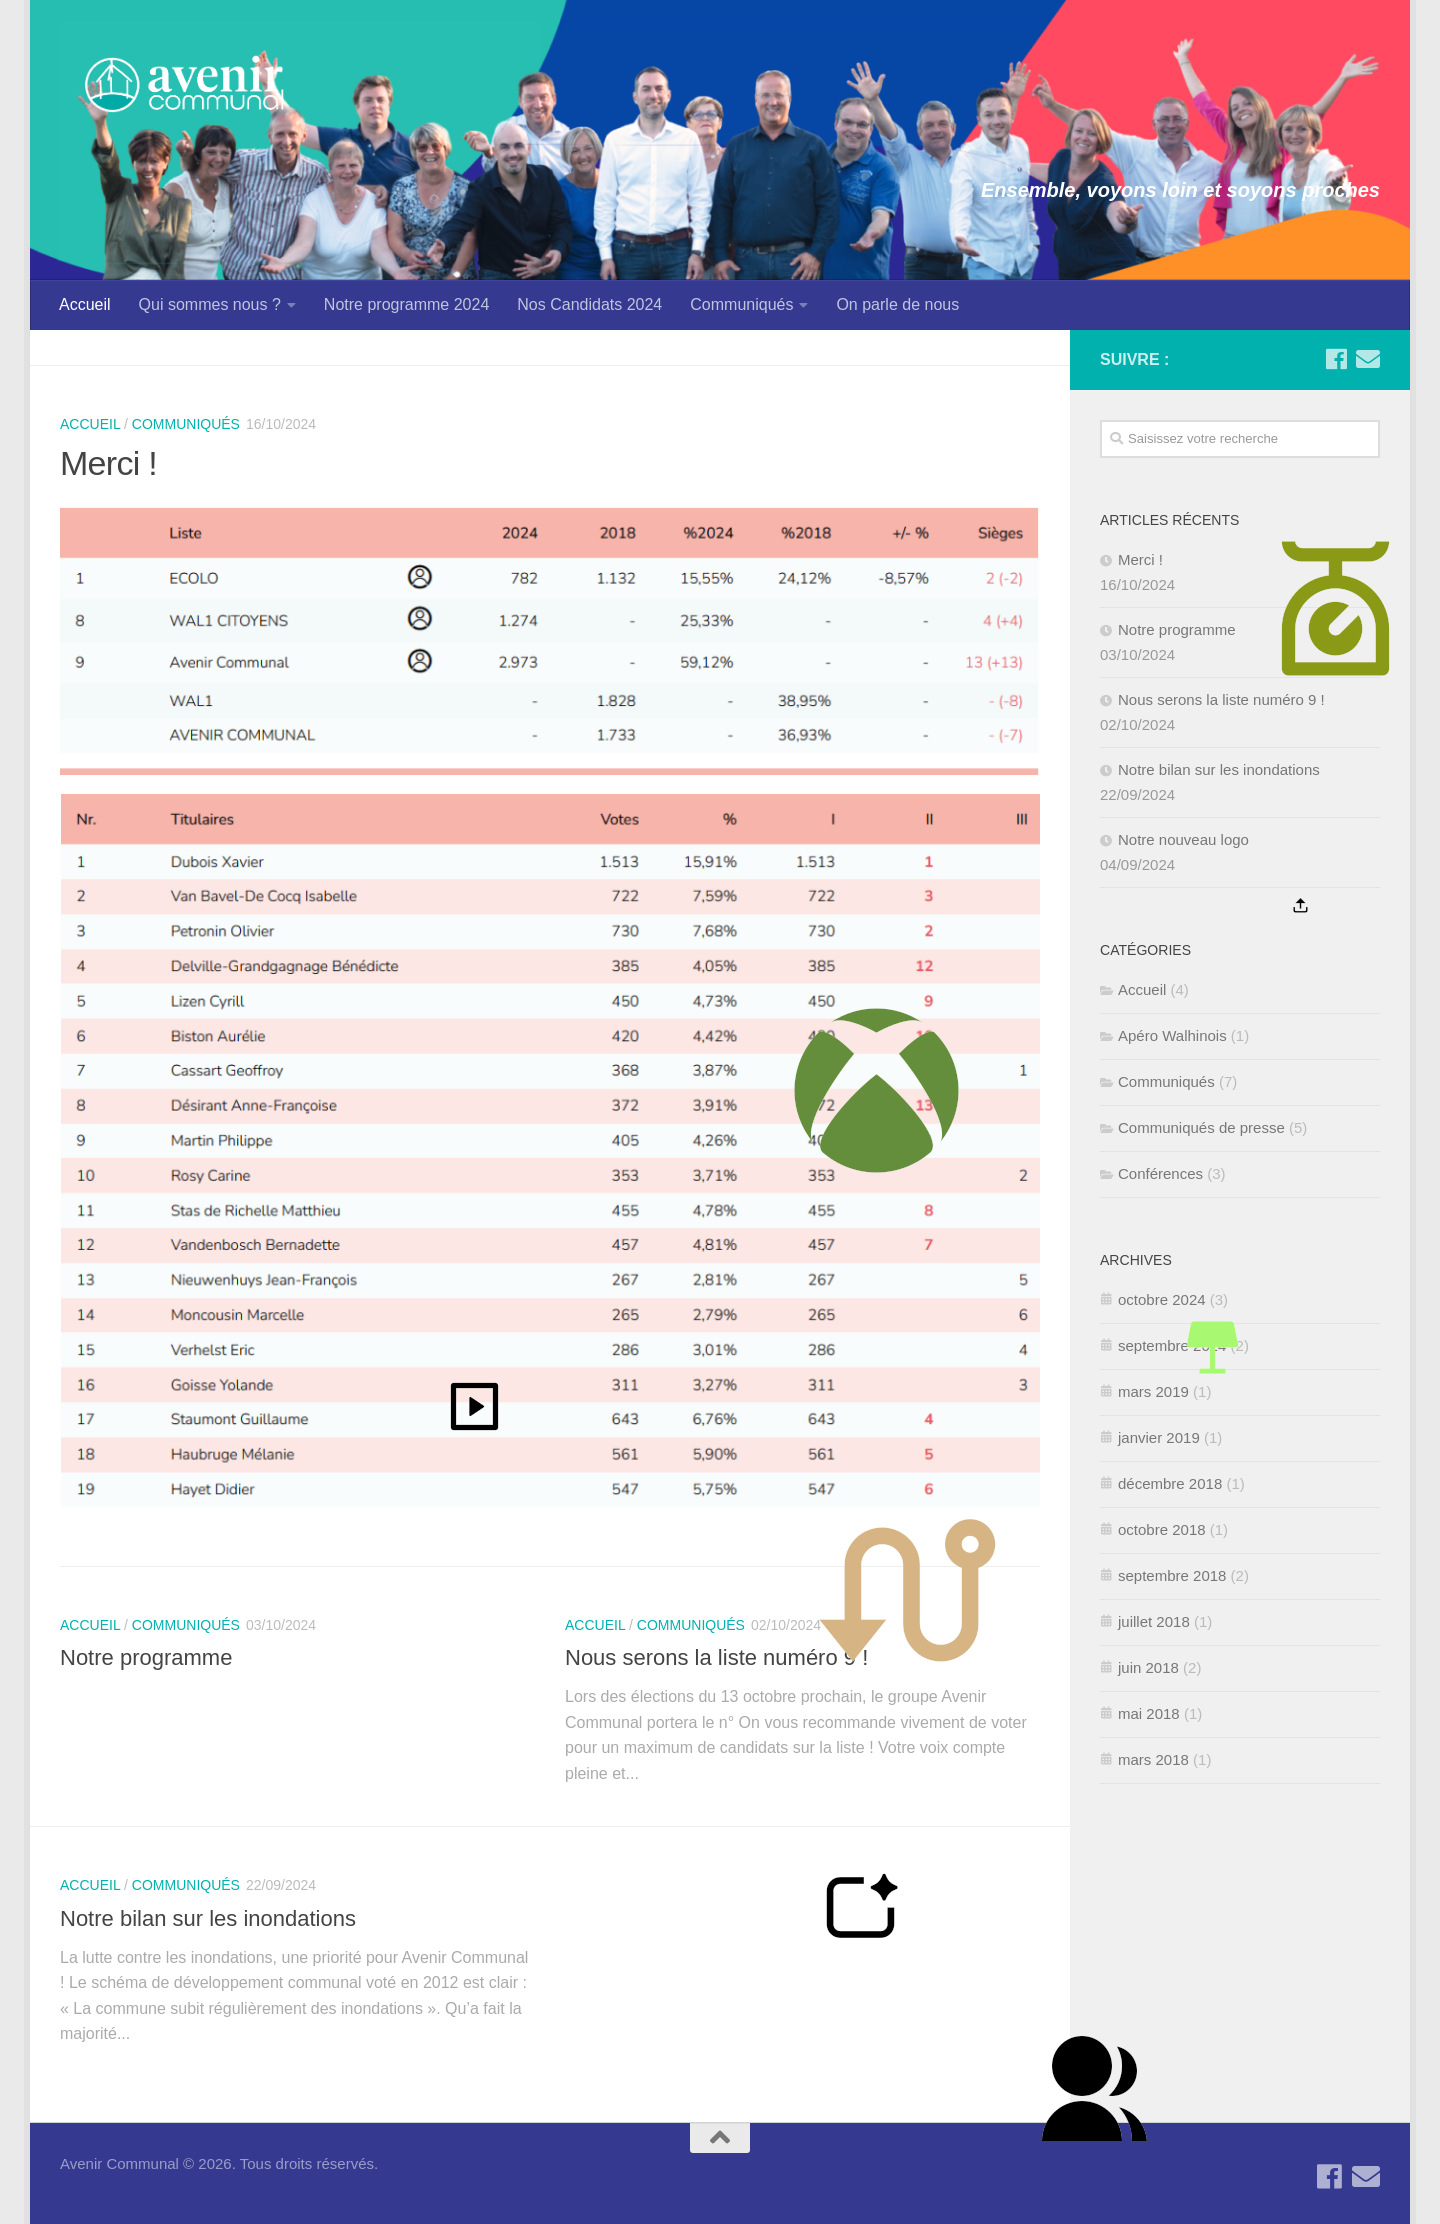 This screenshot has height=2224, width=1440. Describe the element at coordinates (876, 1090) in the screenshot. I see `open xbox app` at that location.